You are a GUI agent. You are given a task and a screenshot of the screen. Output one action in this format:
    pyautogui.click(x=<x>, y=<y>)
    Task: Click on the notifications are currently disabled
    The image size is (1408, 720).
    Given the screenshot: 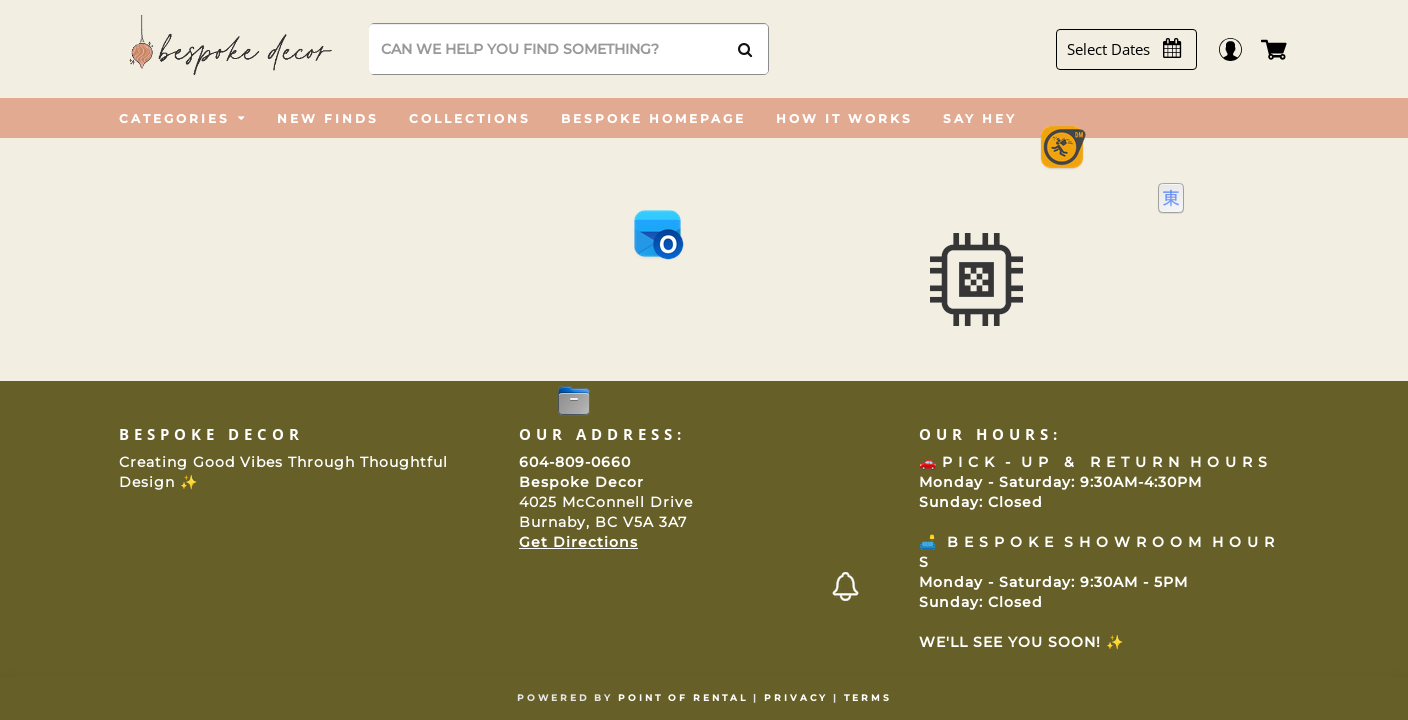 What is the action you would take?
    pyautogui.click(x=845, y=586)
    